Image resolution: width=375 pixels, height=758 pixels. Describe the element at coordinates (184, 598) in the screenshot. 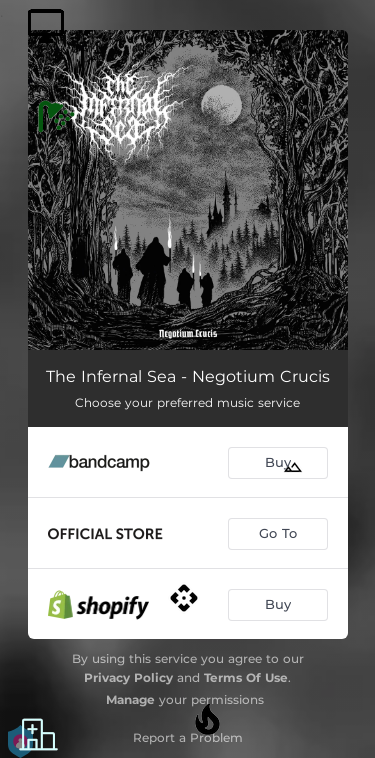

I see `access API settings or integrations` at that location.